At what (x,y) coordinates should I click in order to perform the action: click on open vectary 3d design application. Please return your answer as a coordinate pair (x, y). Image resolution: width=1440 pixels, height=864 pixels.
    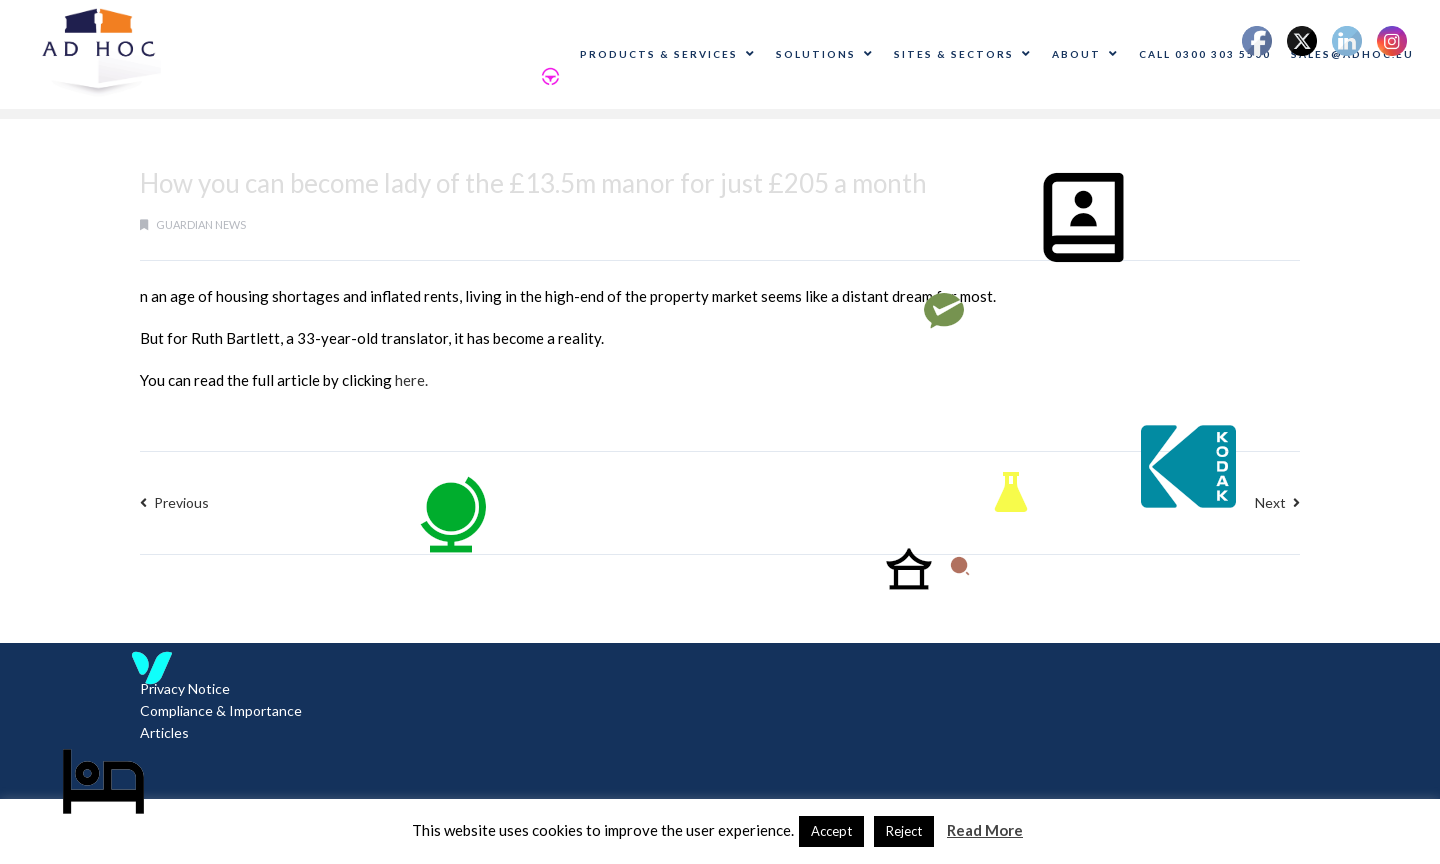
    Looking at the image, I should click on (152, 668).